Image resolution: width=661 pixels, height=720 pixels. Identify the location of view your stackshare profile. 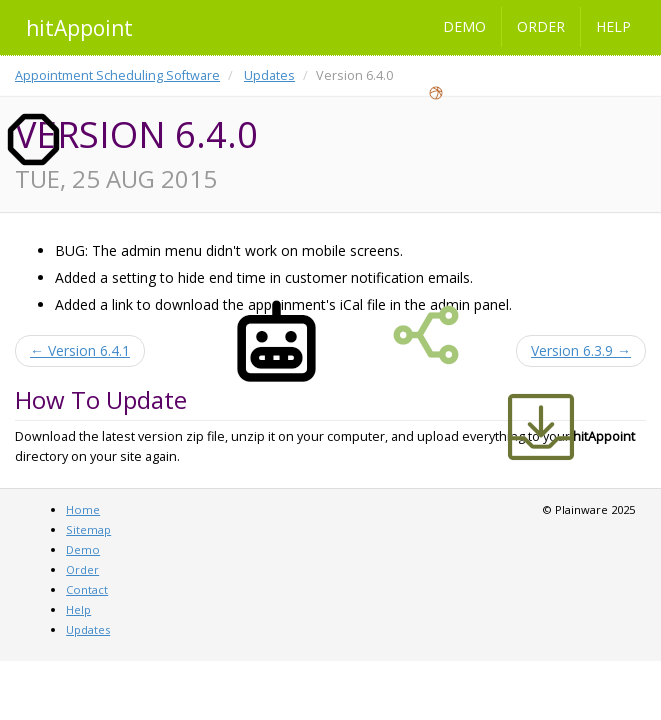
(426, 335).